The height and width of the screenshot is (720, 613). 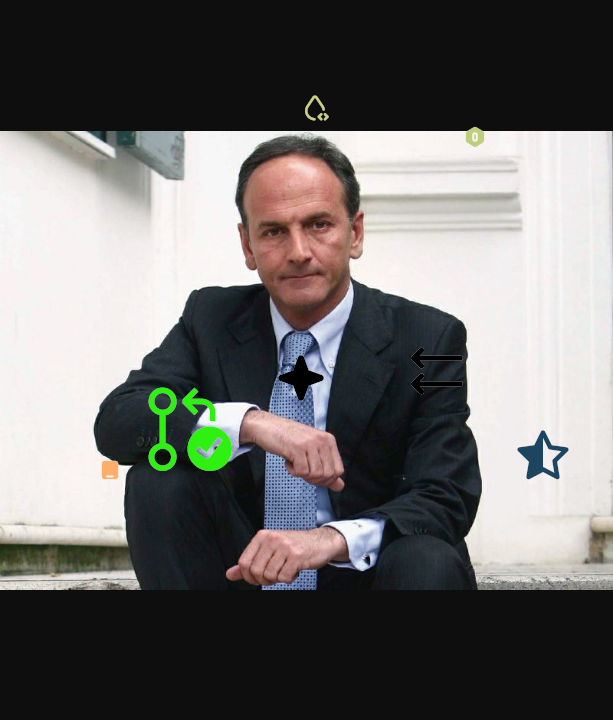 I want to click on indicates a partial or half-star rating, so click(x=543, y=456).